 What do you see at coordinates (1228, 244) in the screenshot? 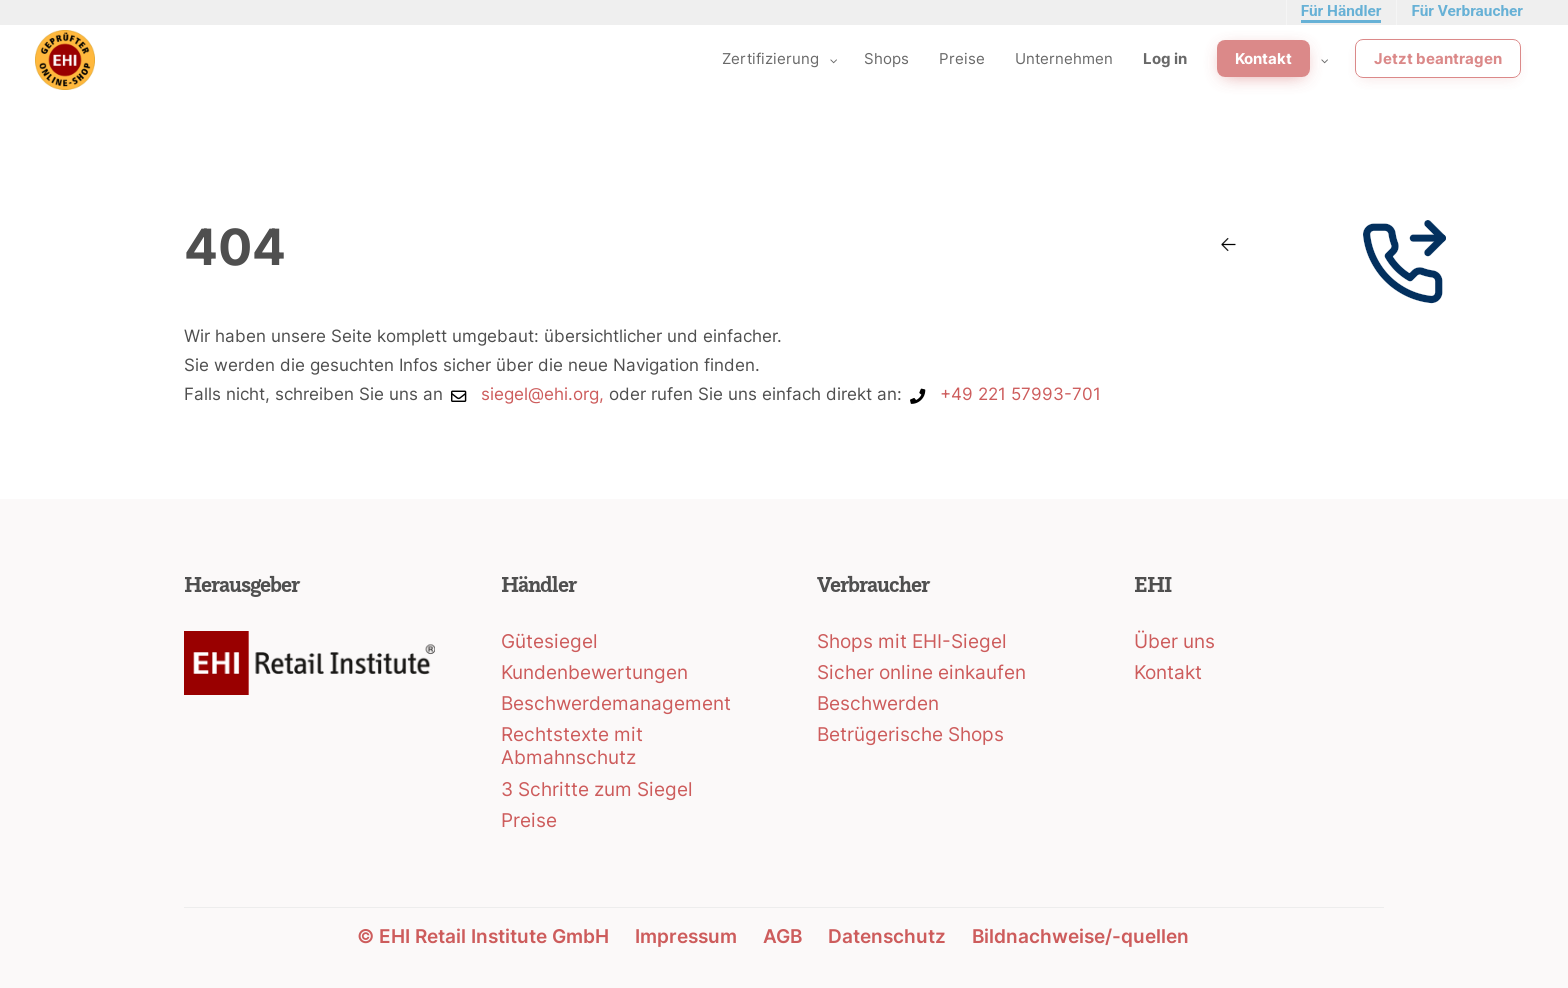
I see `go back to the previous screen` at bounding box center [1228, 244].